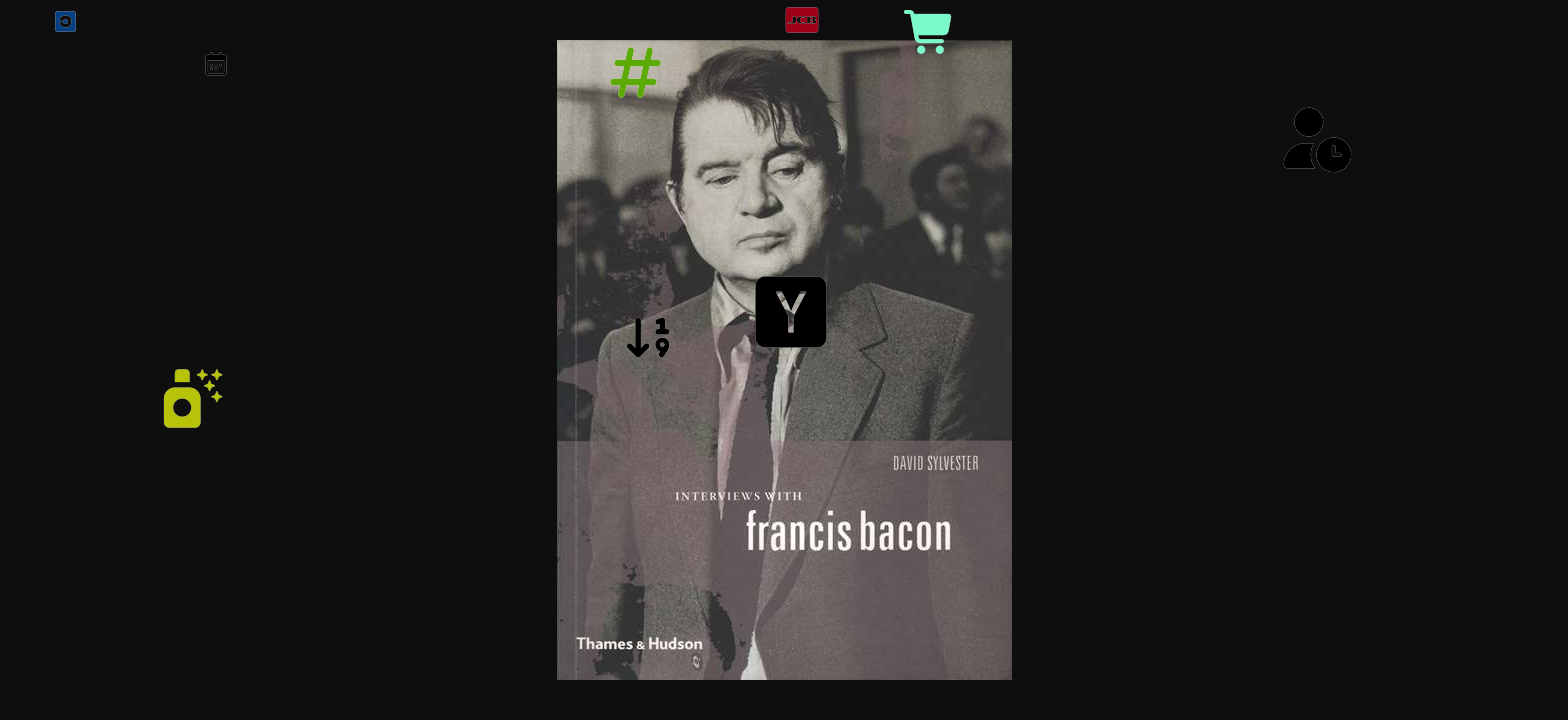  I want to click on sort items in ascending numerical order, so click(649, 337).